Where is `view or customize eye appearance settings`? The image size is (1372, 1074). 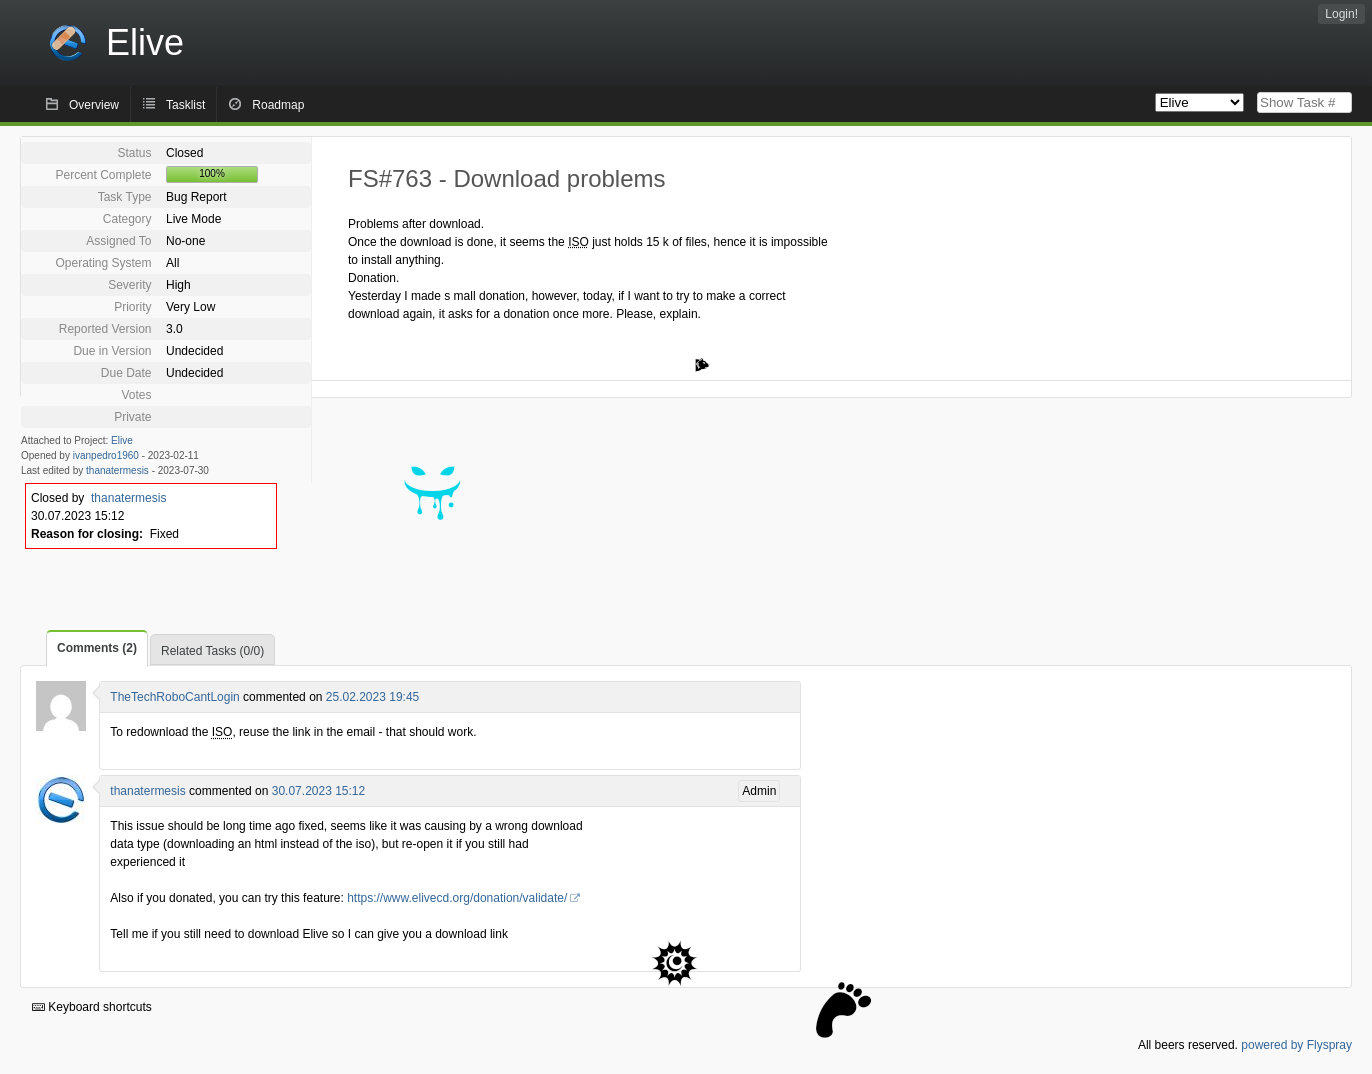 view or customize eye appearance settings is located at coordinates (674, 963).